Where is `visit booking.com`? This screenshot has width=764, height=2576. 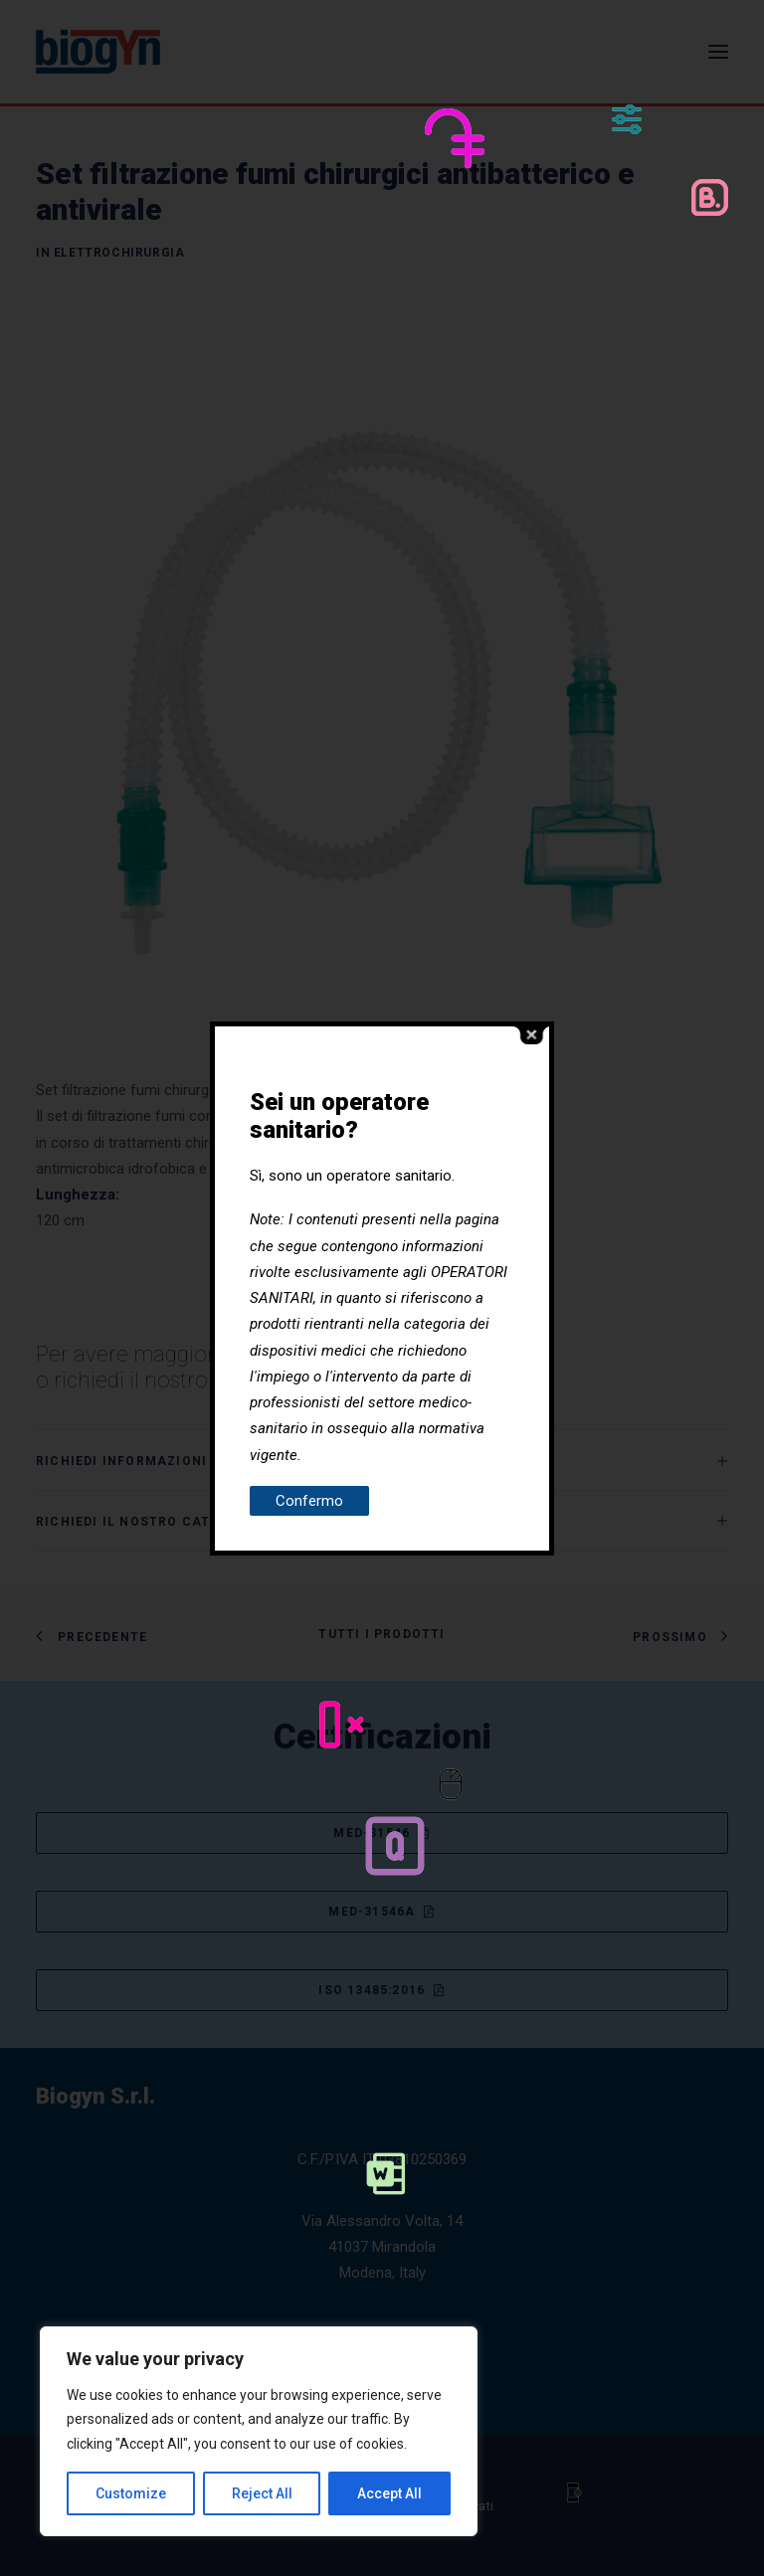 visit booking.com is located at coordinates (709, 197).